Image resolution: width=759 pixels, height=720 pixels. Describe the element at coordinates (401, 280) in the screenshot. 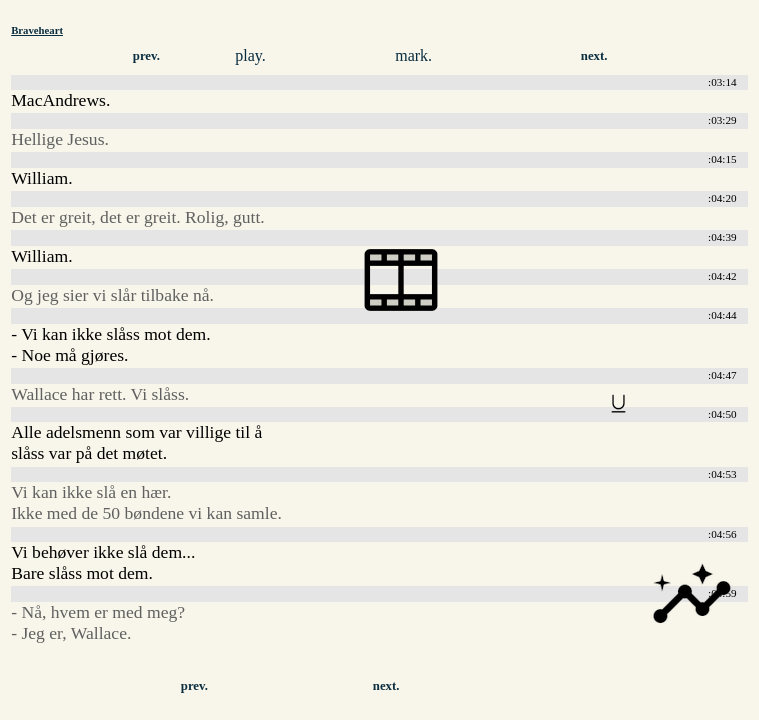

I see `browse video or movie content` at that location.